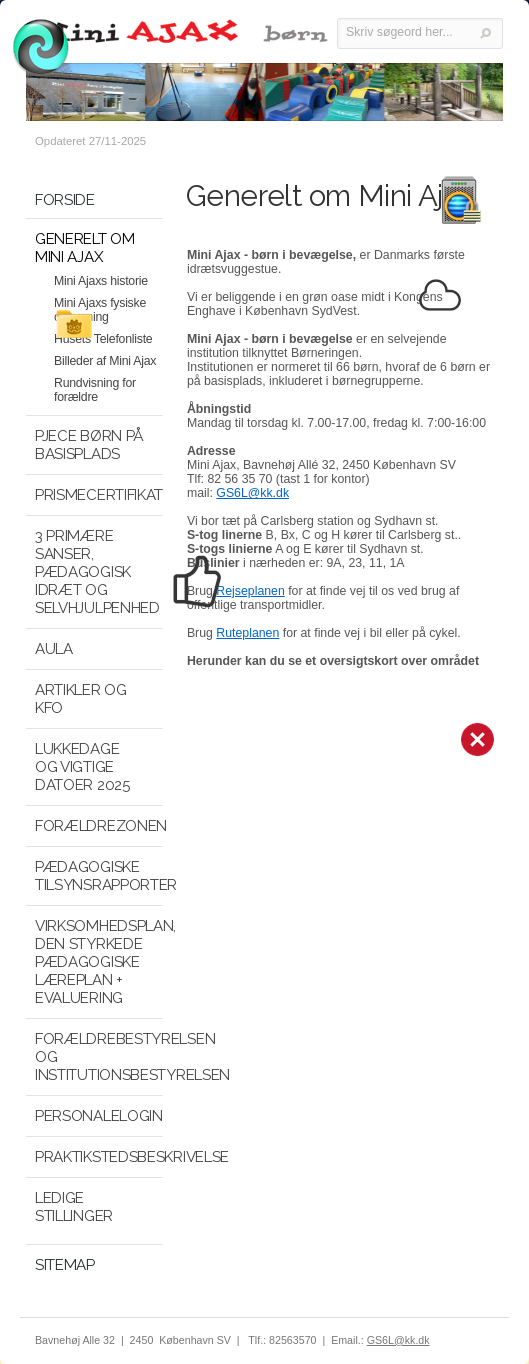 Image resolution: width=529 pixels, height=1364 pixels. I want to click on disk erasing or secure wipe in progress, so click(41, 47).